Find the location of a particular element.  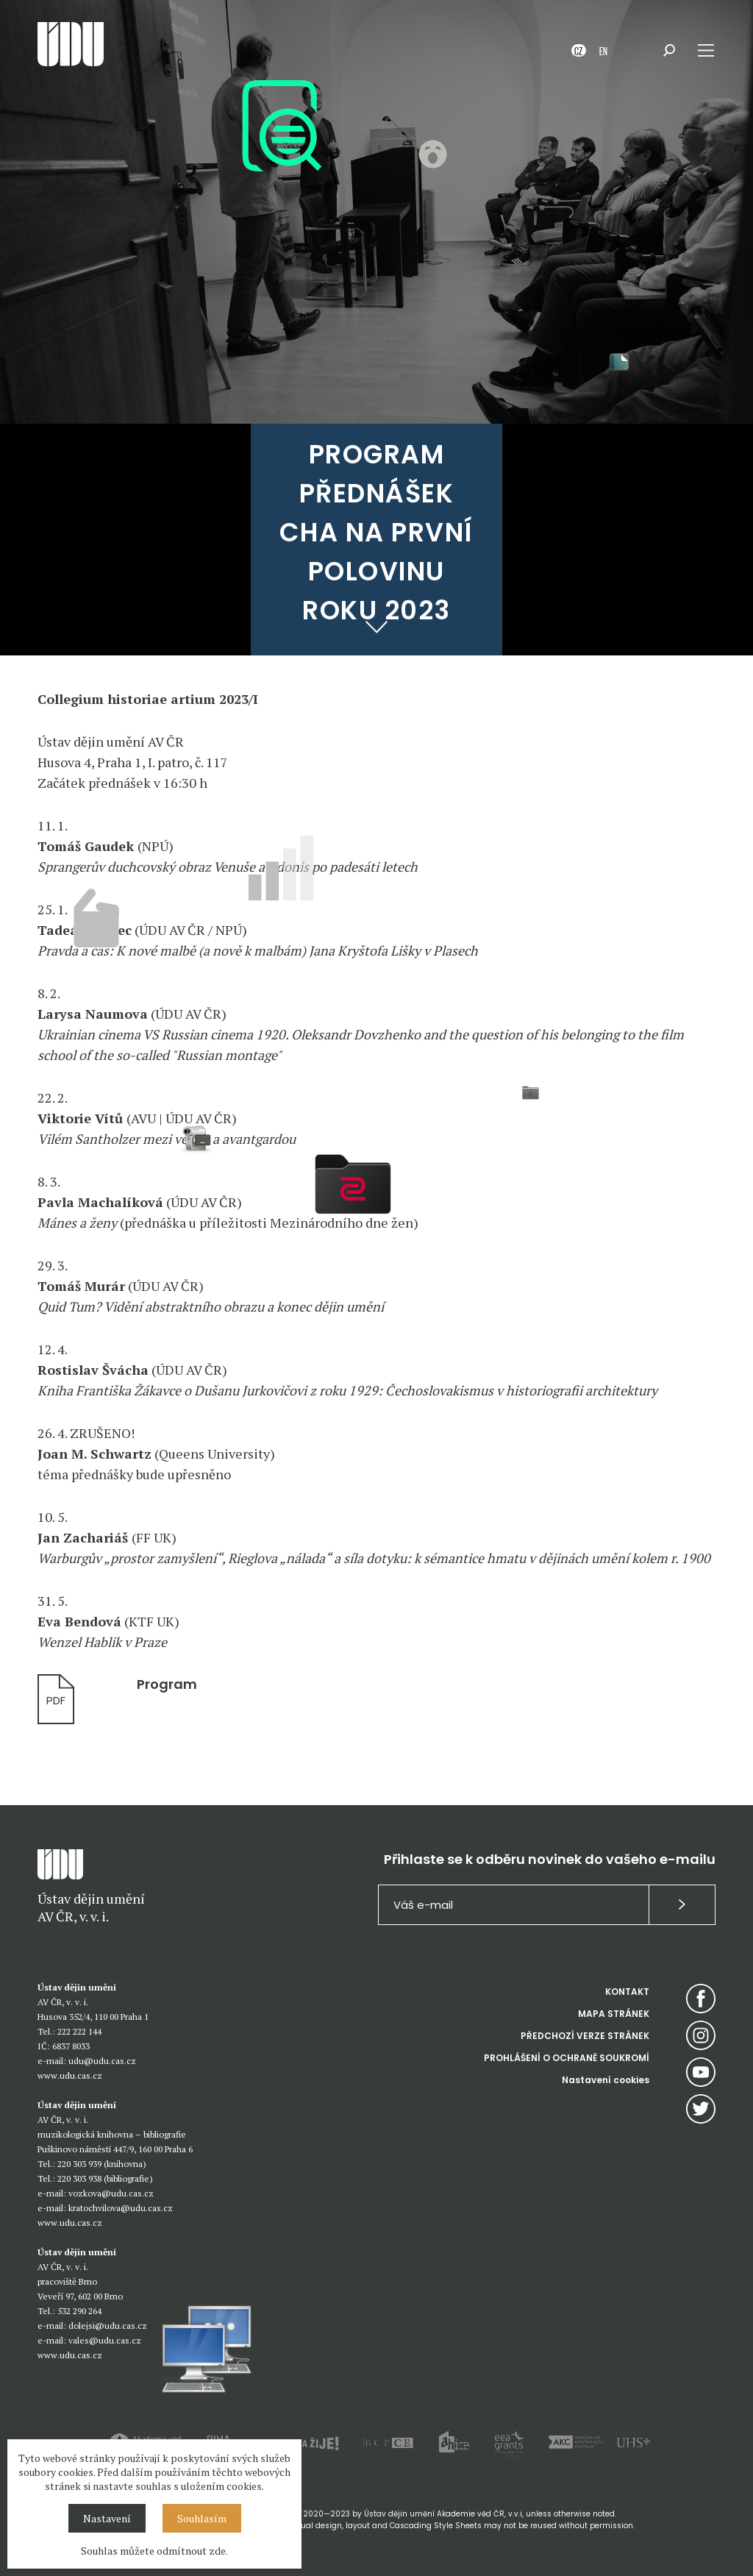

indicates a compressed or archived file is located at coordinates (96, 911).